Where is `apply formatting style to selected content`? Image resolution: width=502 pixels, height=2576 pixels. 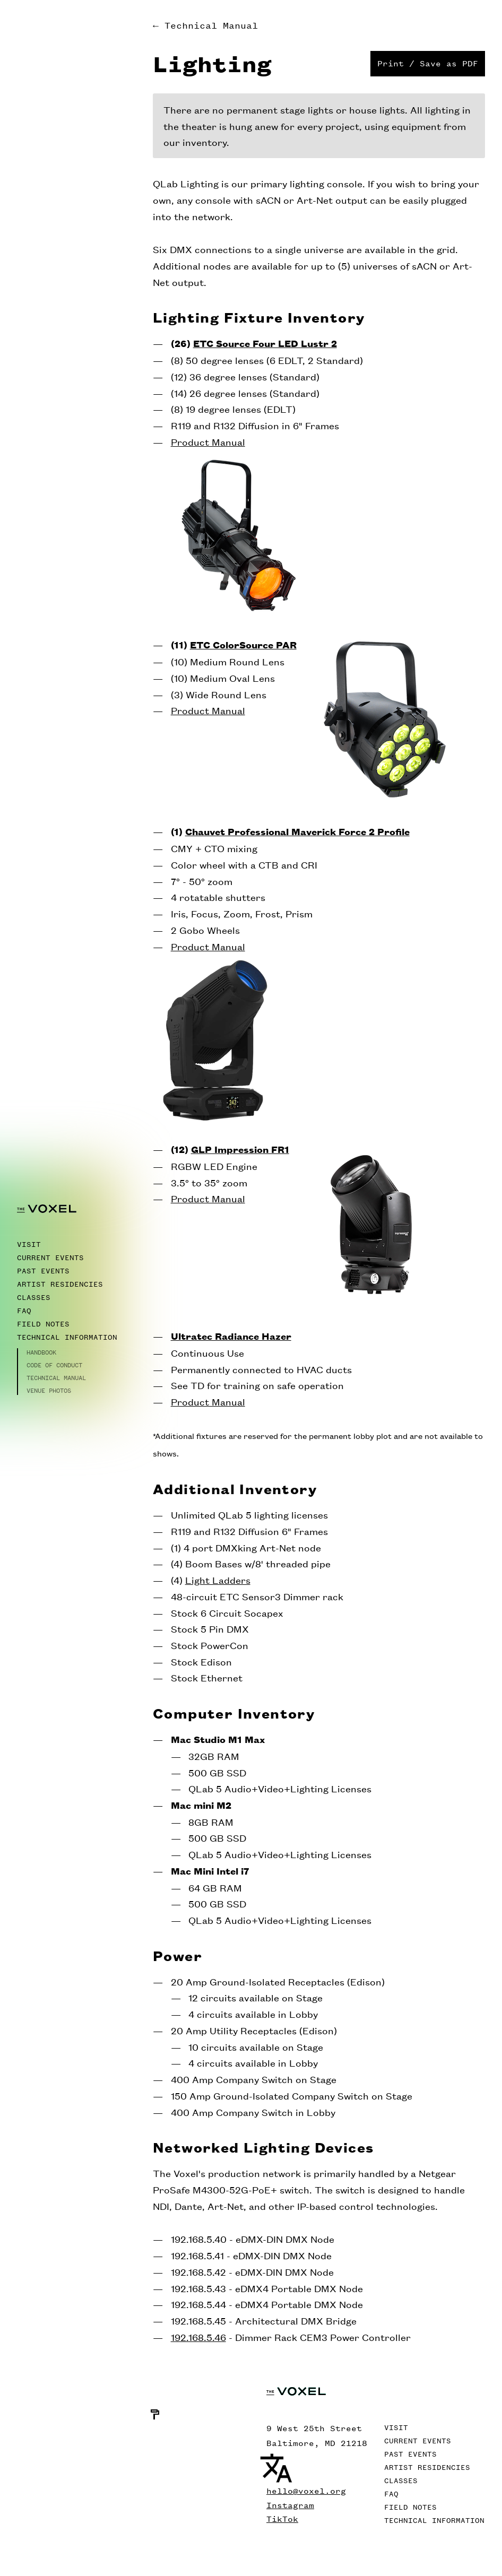
apply formatting style to selected content is located at coordinates (154, 2414).